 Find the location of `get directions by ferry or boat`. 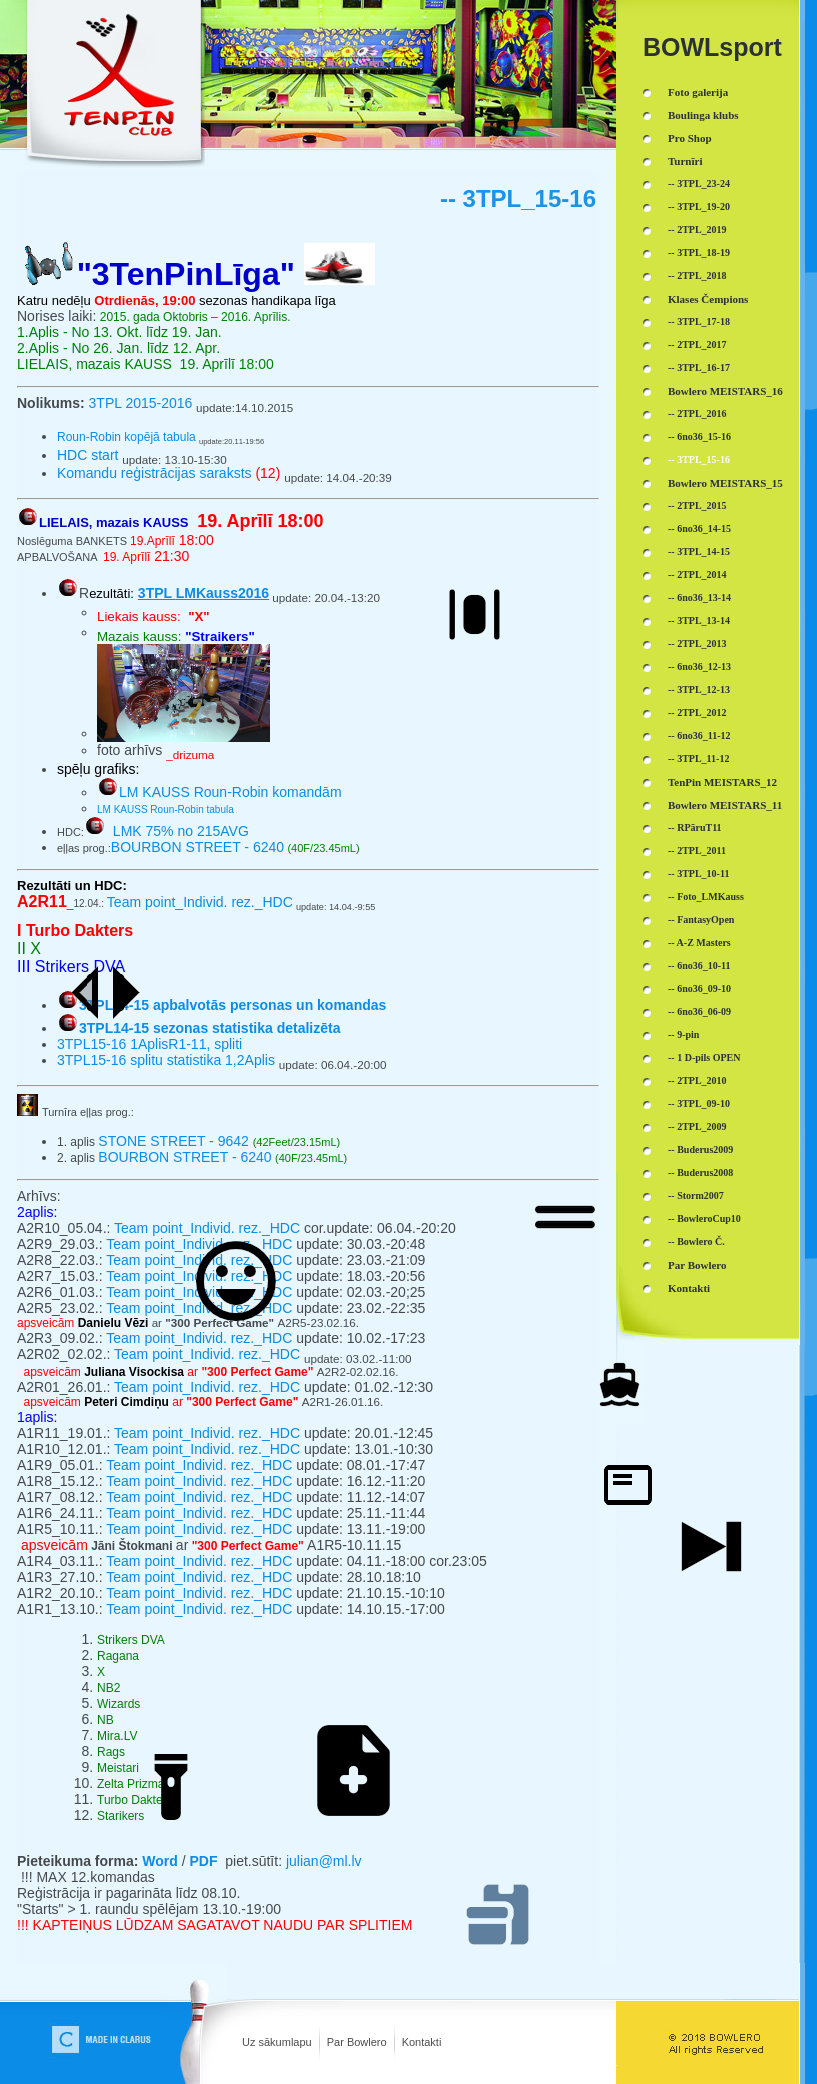

get directions by ferry or boat is located at coordinates (619, 1384).